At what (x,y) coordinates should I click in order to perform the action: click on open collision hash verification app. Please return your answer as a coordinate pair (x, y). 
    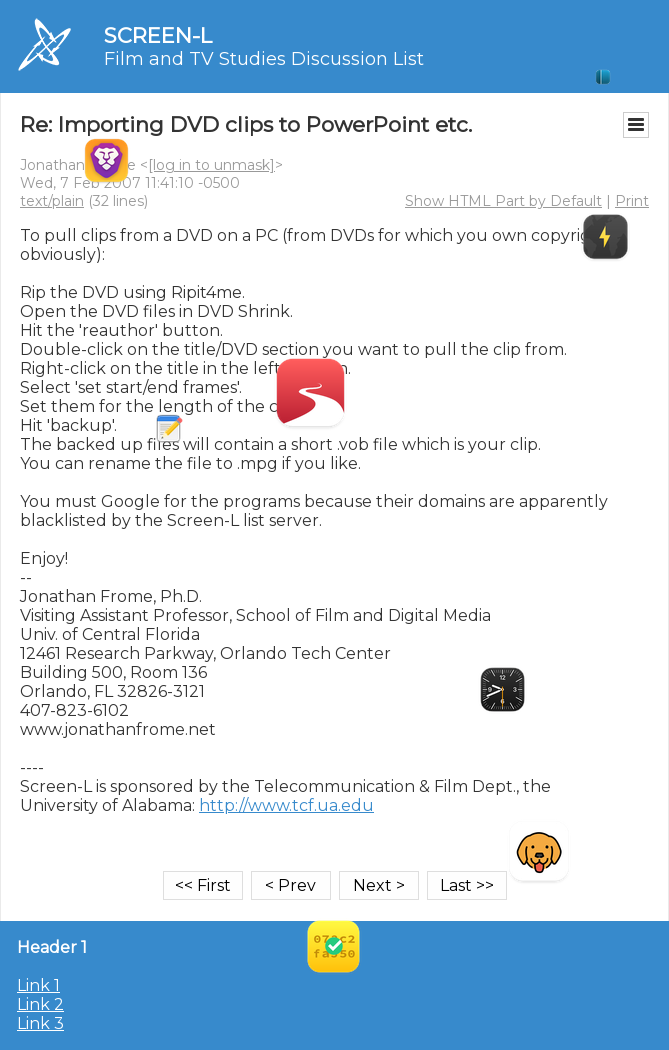
    Looking at the image, I should click on (333, 946).